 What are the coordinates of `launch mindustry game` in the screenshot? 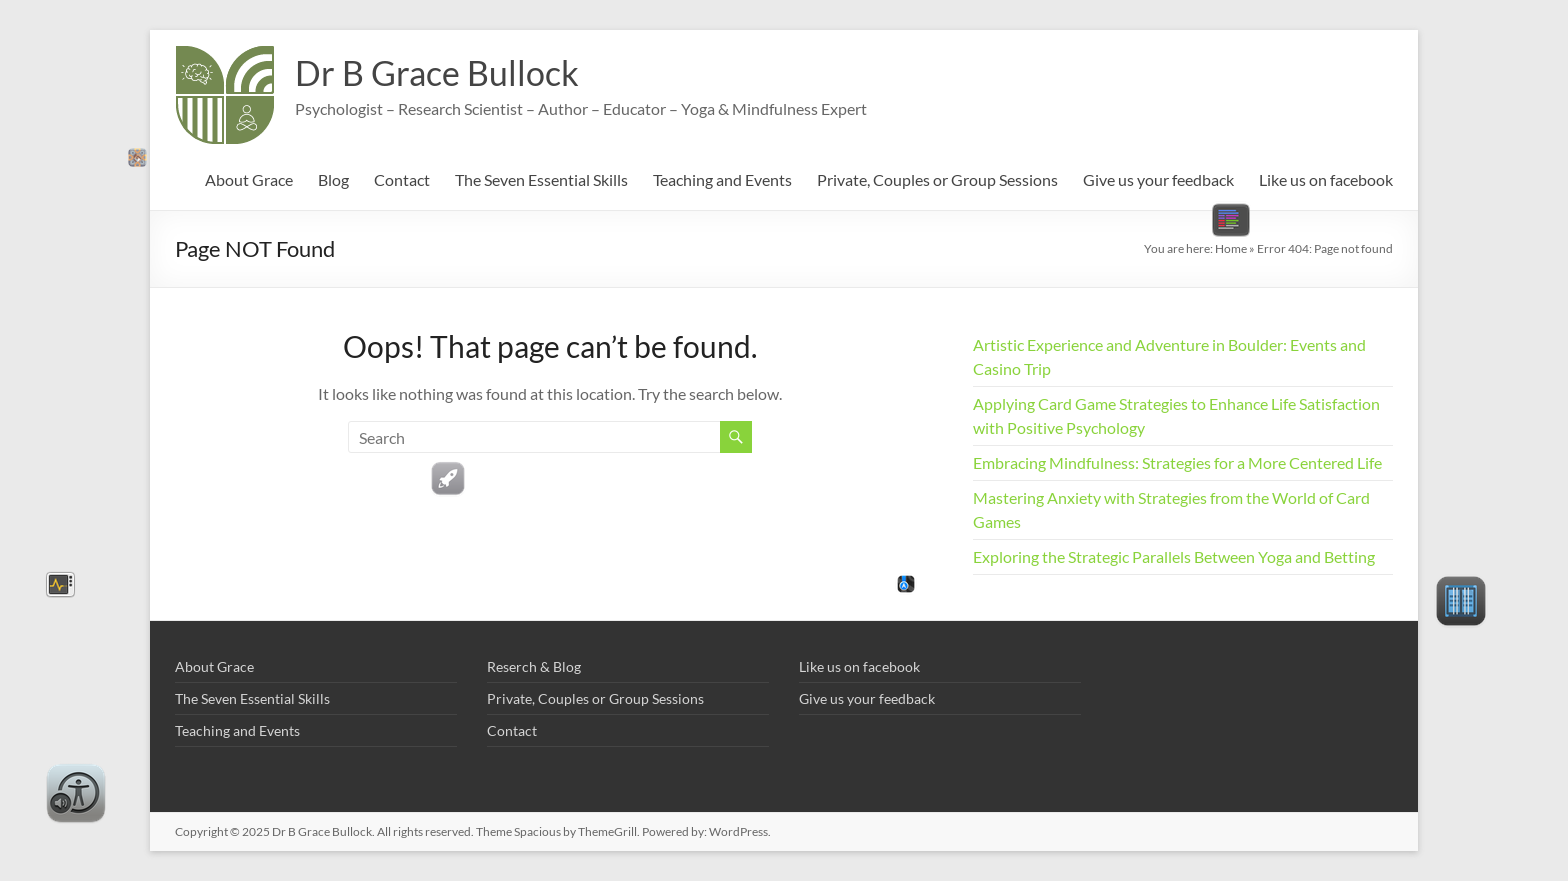 It's located at (137, 157).